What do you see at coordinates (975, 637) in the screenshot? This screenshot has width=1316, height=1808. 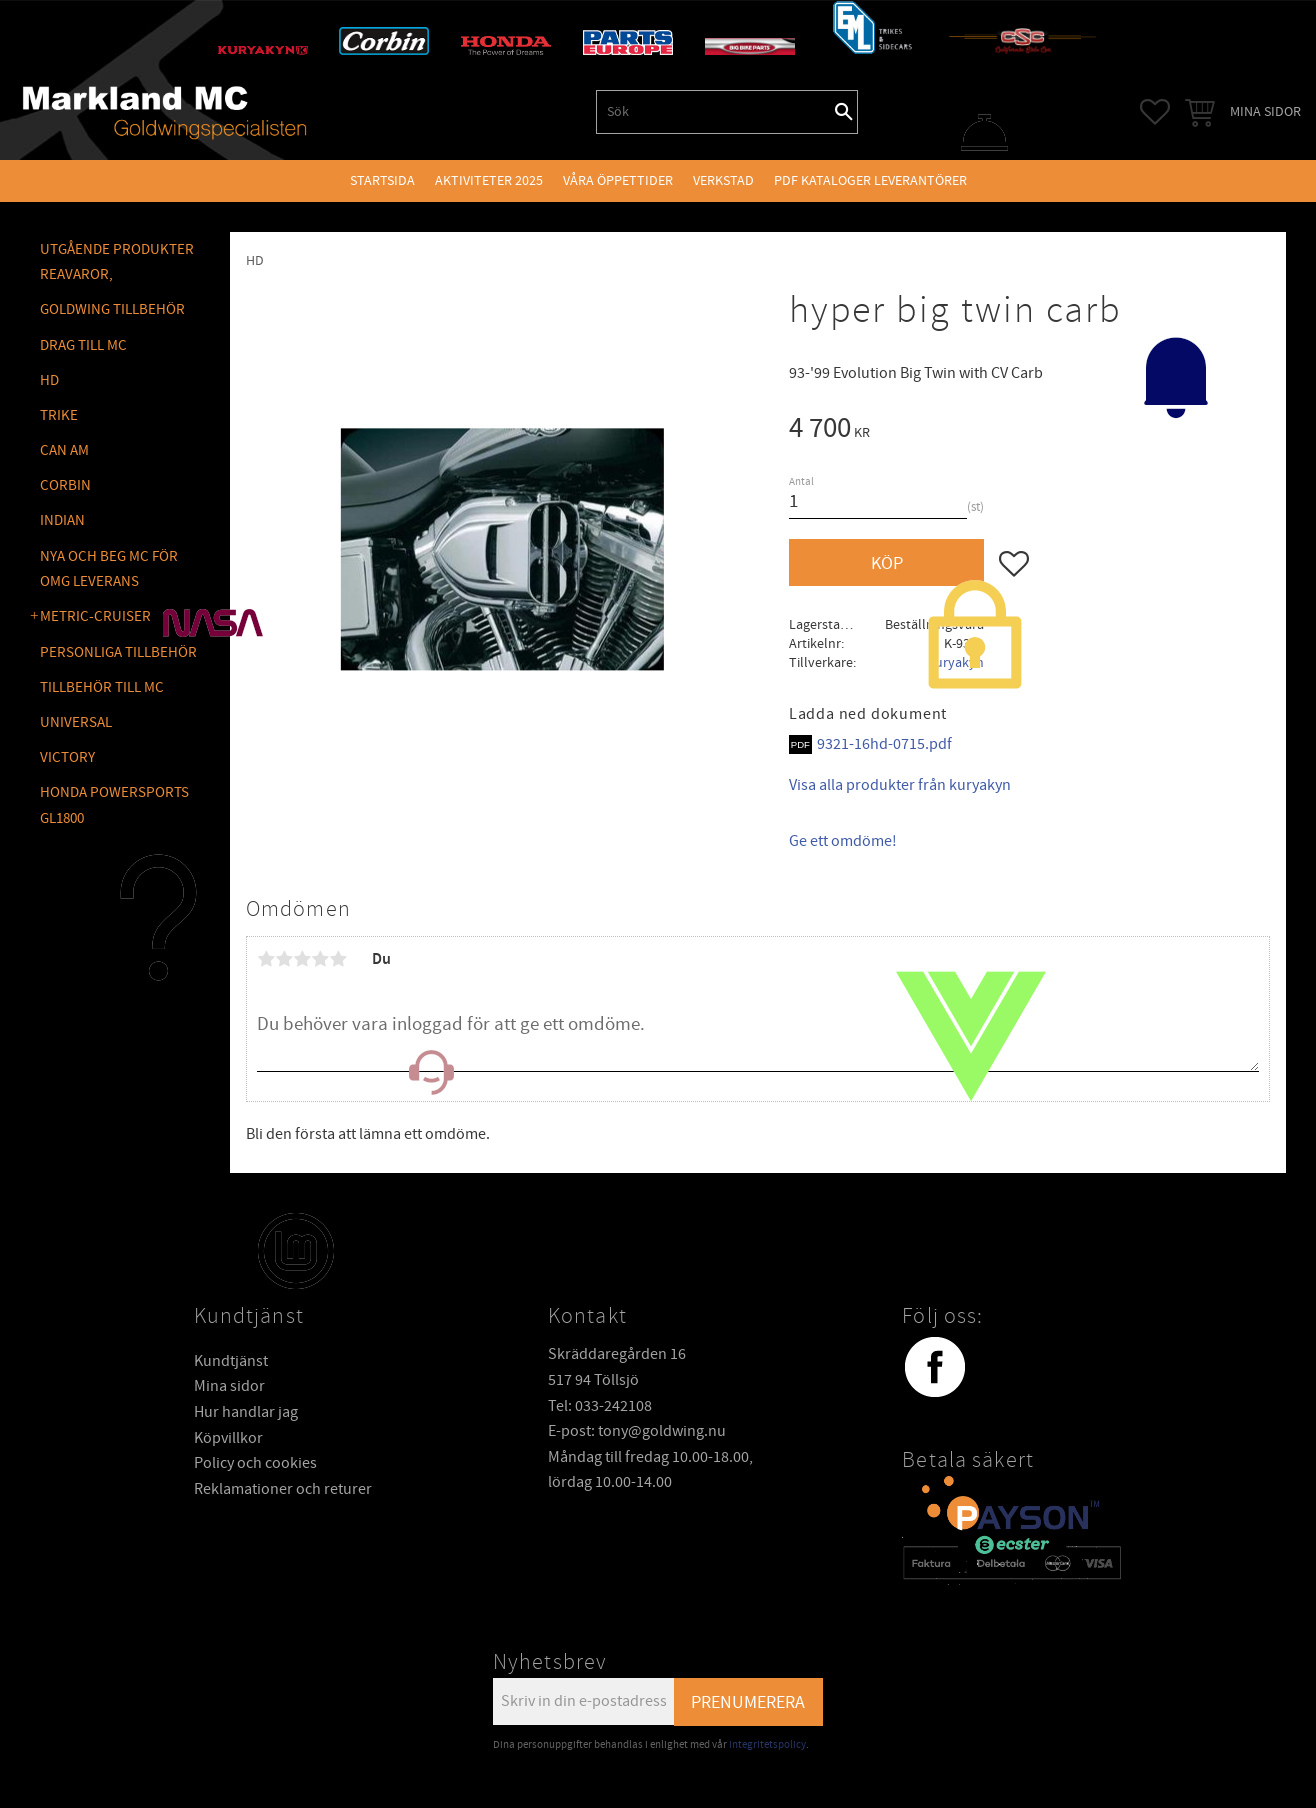 I see `lock or secure this item` at bounding box center [975, 637].